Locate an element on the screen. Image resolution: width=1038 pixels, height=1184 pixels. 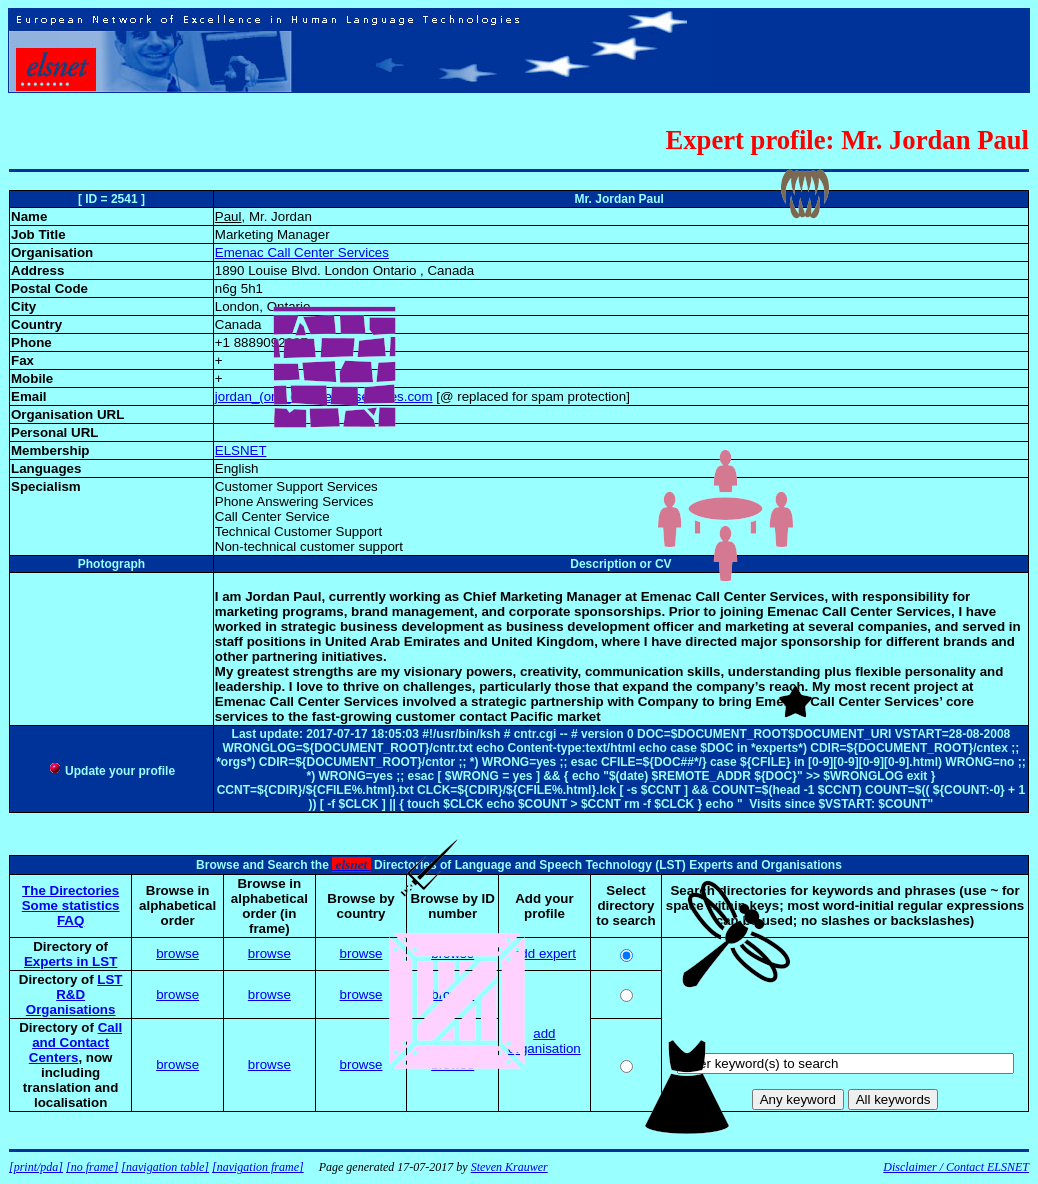
browse dresses or women's clothing is located at coordinates (687, 1085).